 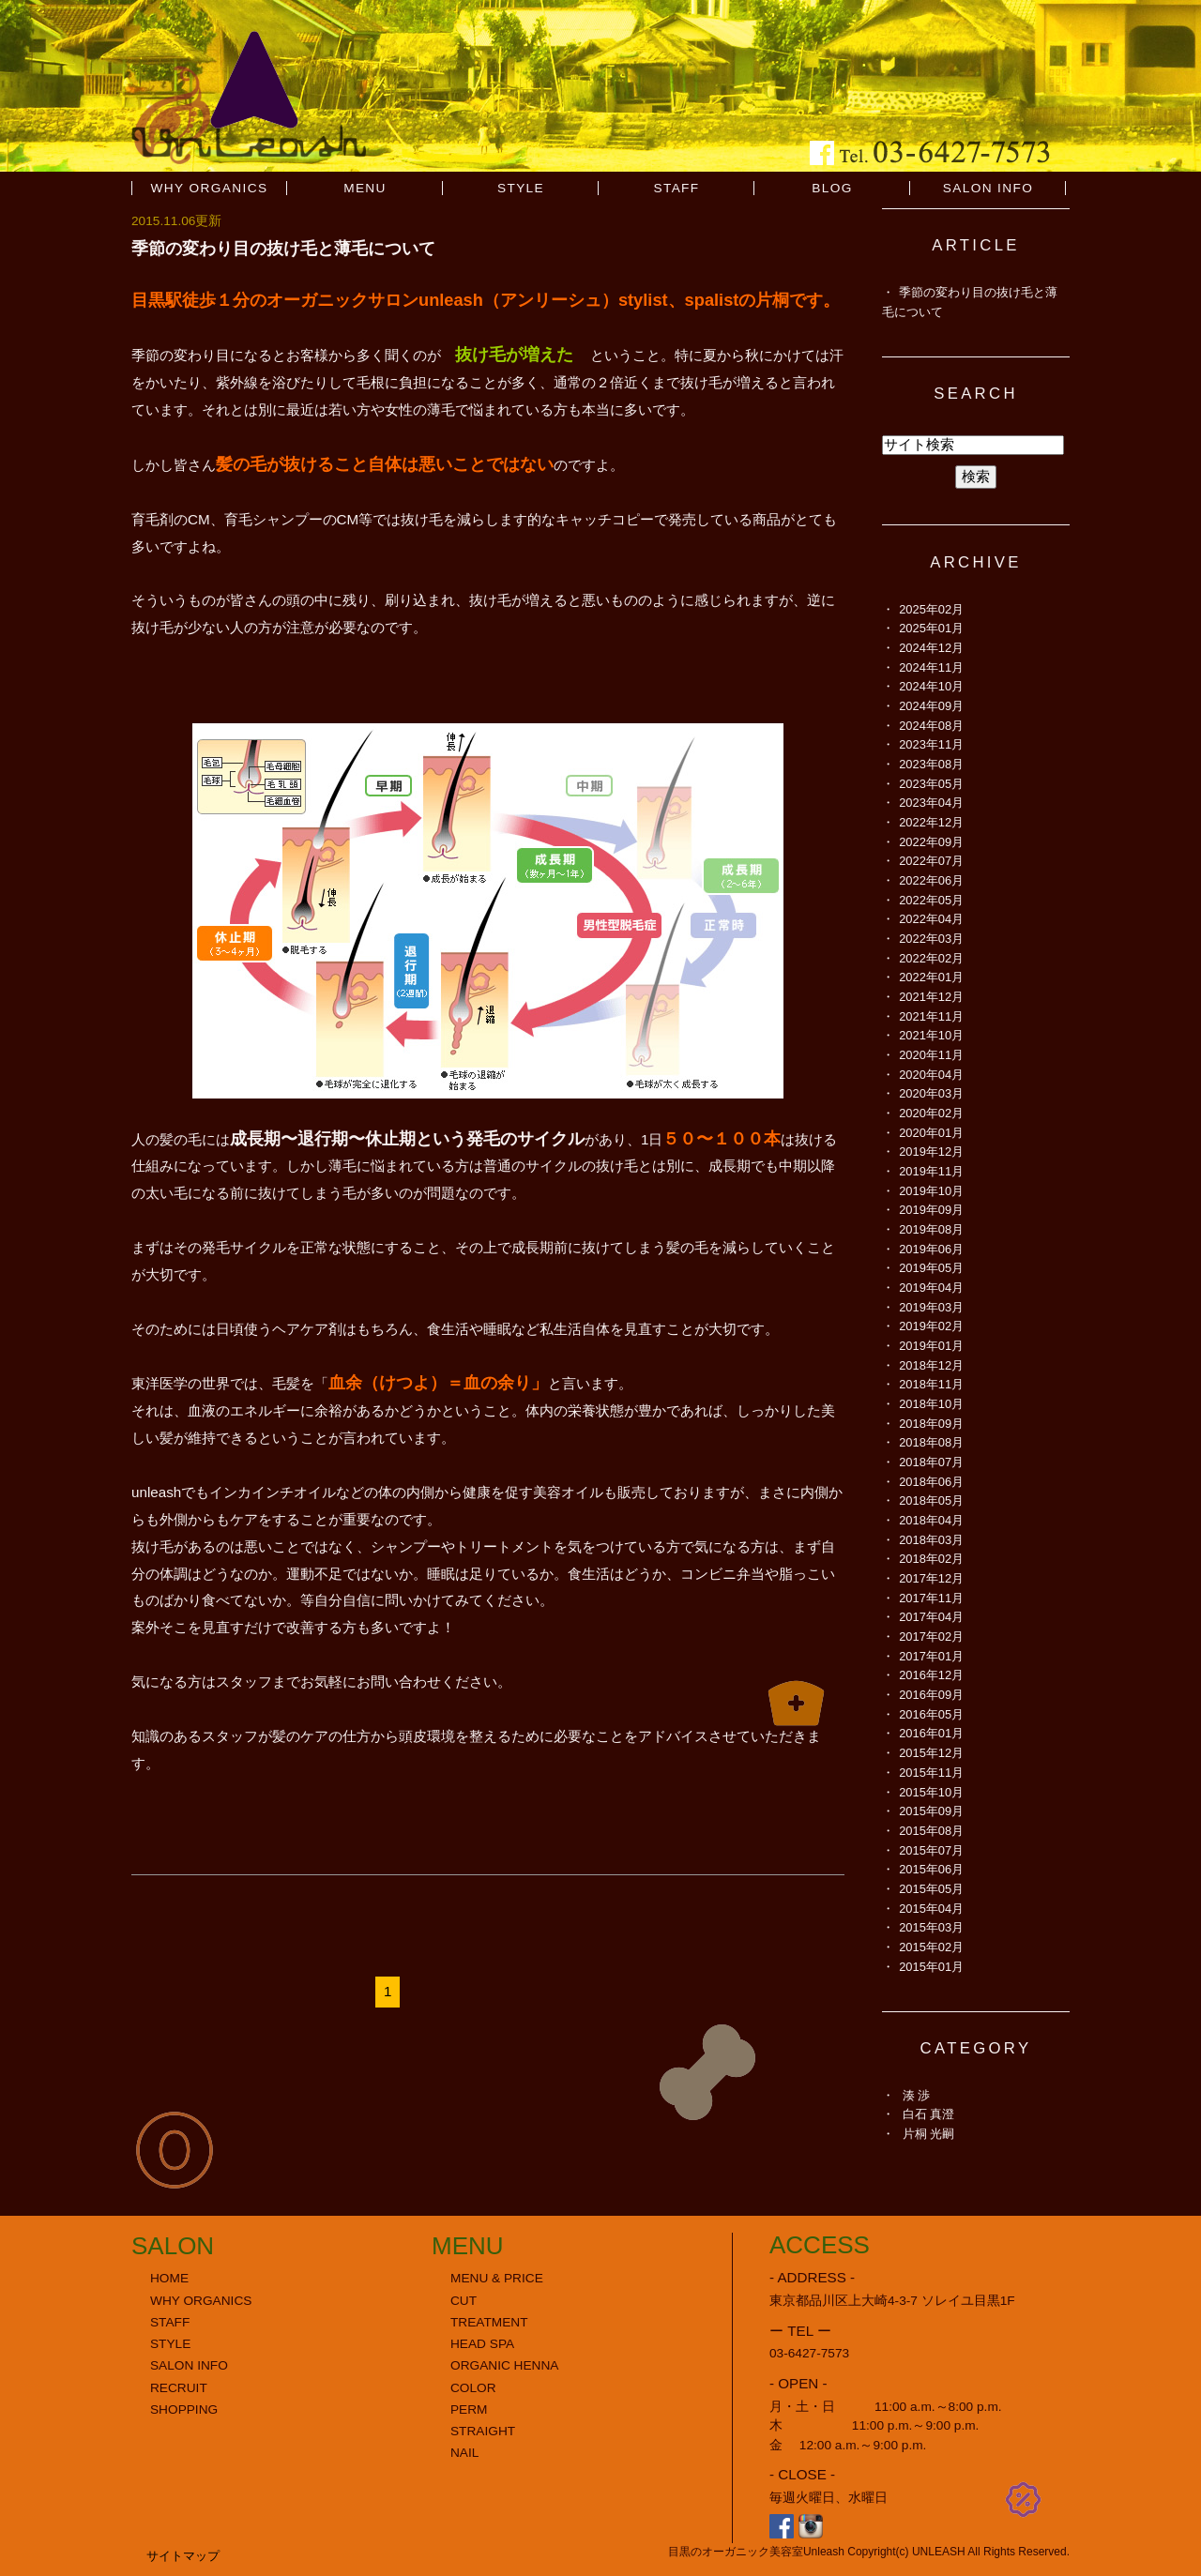 I want to click on view available discounts or promotions, so click(x=1023, y=2499).